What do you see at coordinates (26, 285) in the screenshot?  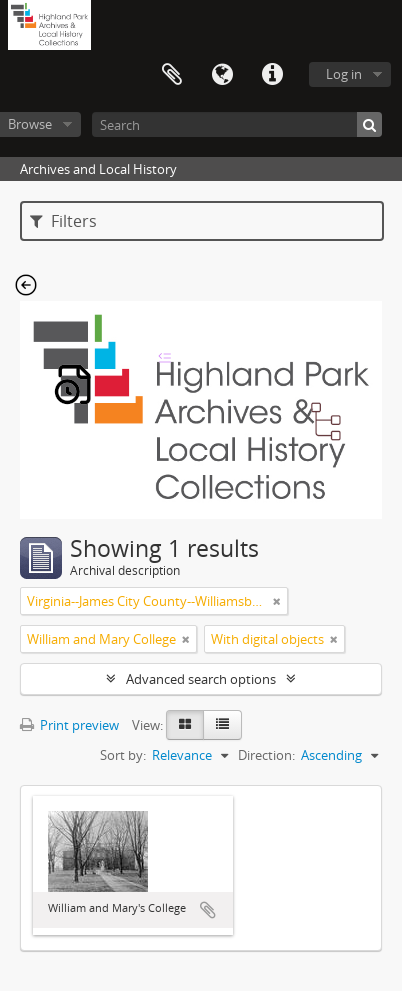 I see `go back to the previous screen` at bounding box center [26, 285].